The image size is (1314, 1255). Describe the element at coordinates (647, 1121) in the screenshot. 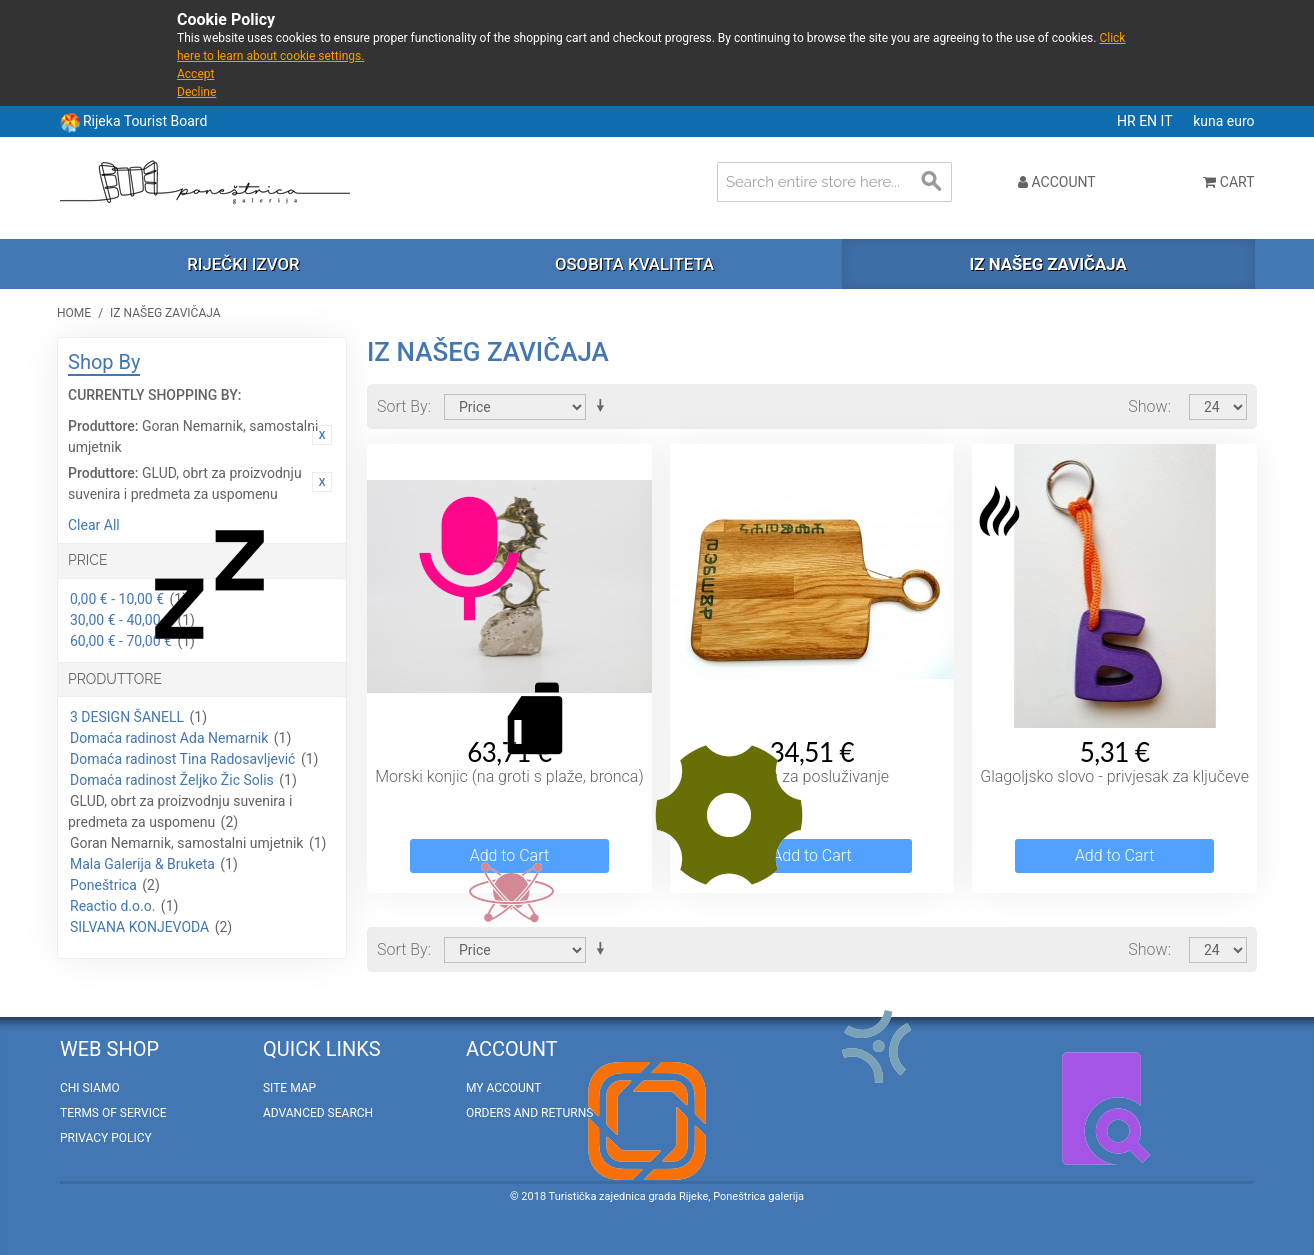

I see `Prismic CMS logo` at that location.